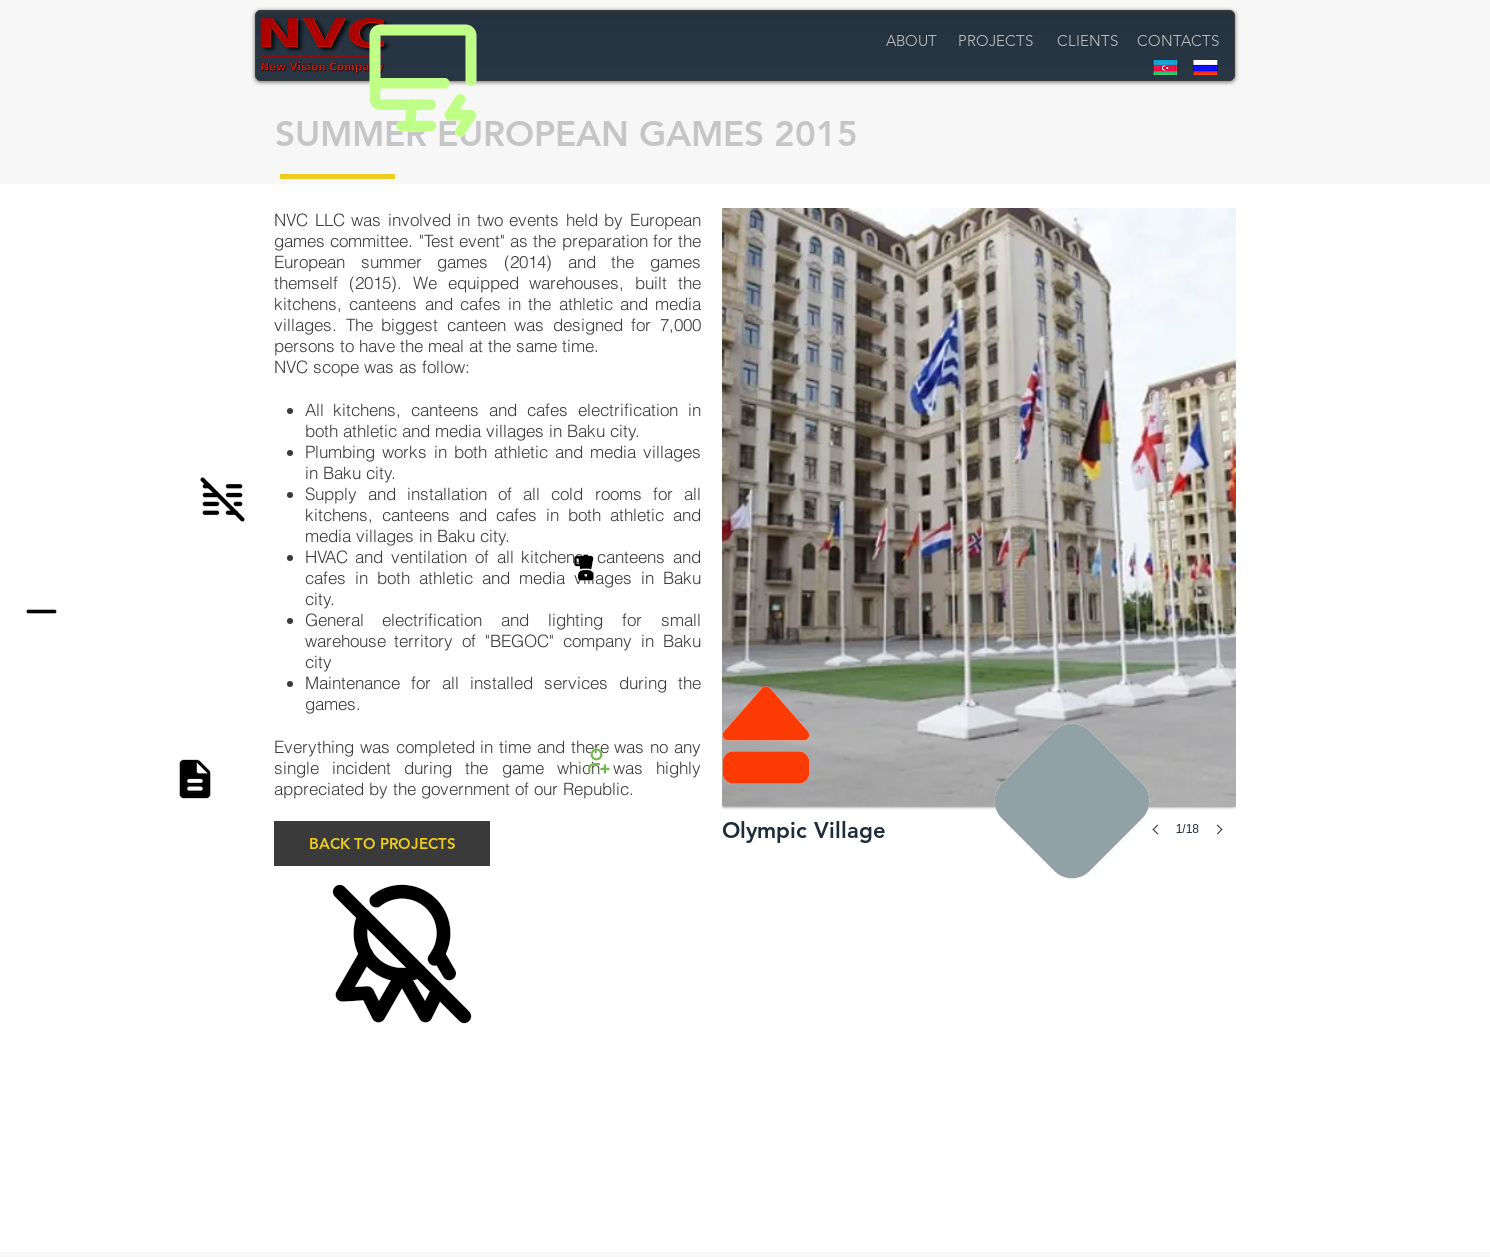 This screenshot has width=1490, height=1257. I want to click on eject media or disc from player, so click(766, 735).